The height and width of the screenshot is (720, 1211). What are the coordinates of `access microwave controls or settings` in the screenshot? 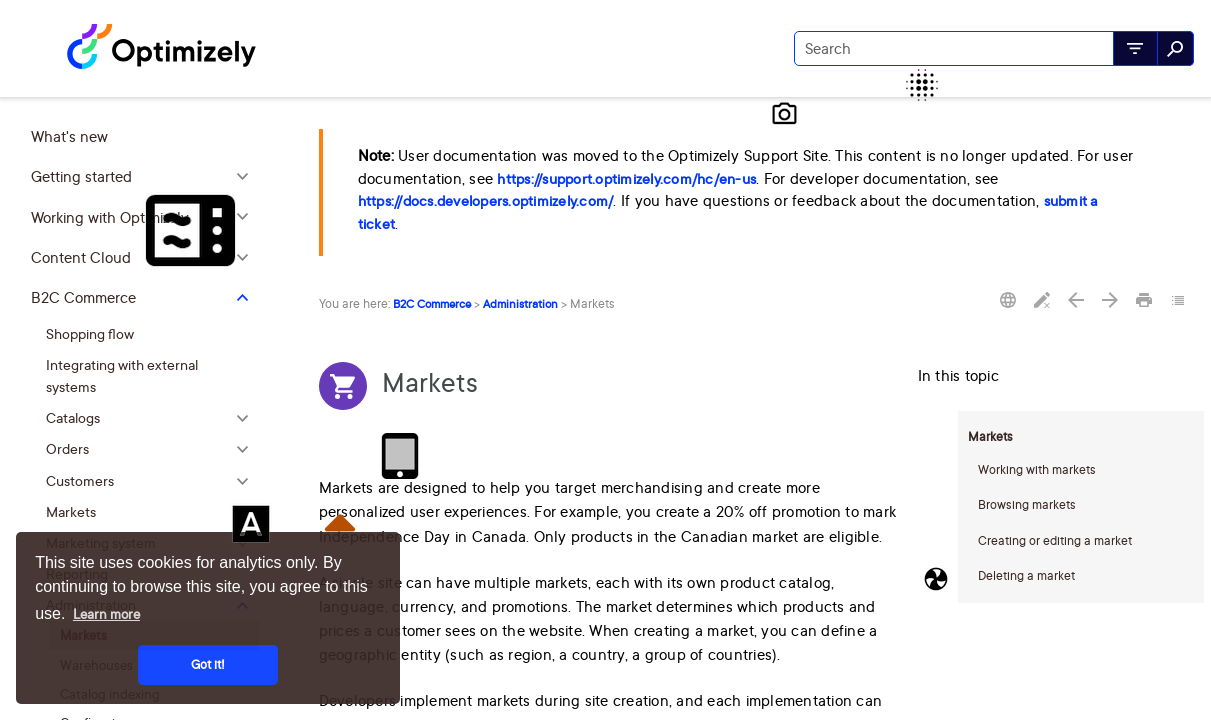 It's located at (190, 230).